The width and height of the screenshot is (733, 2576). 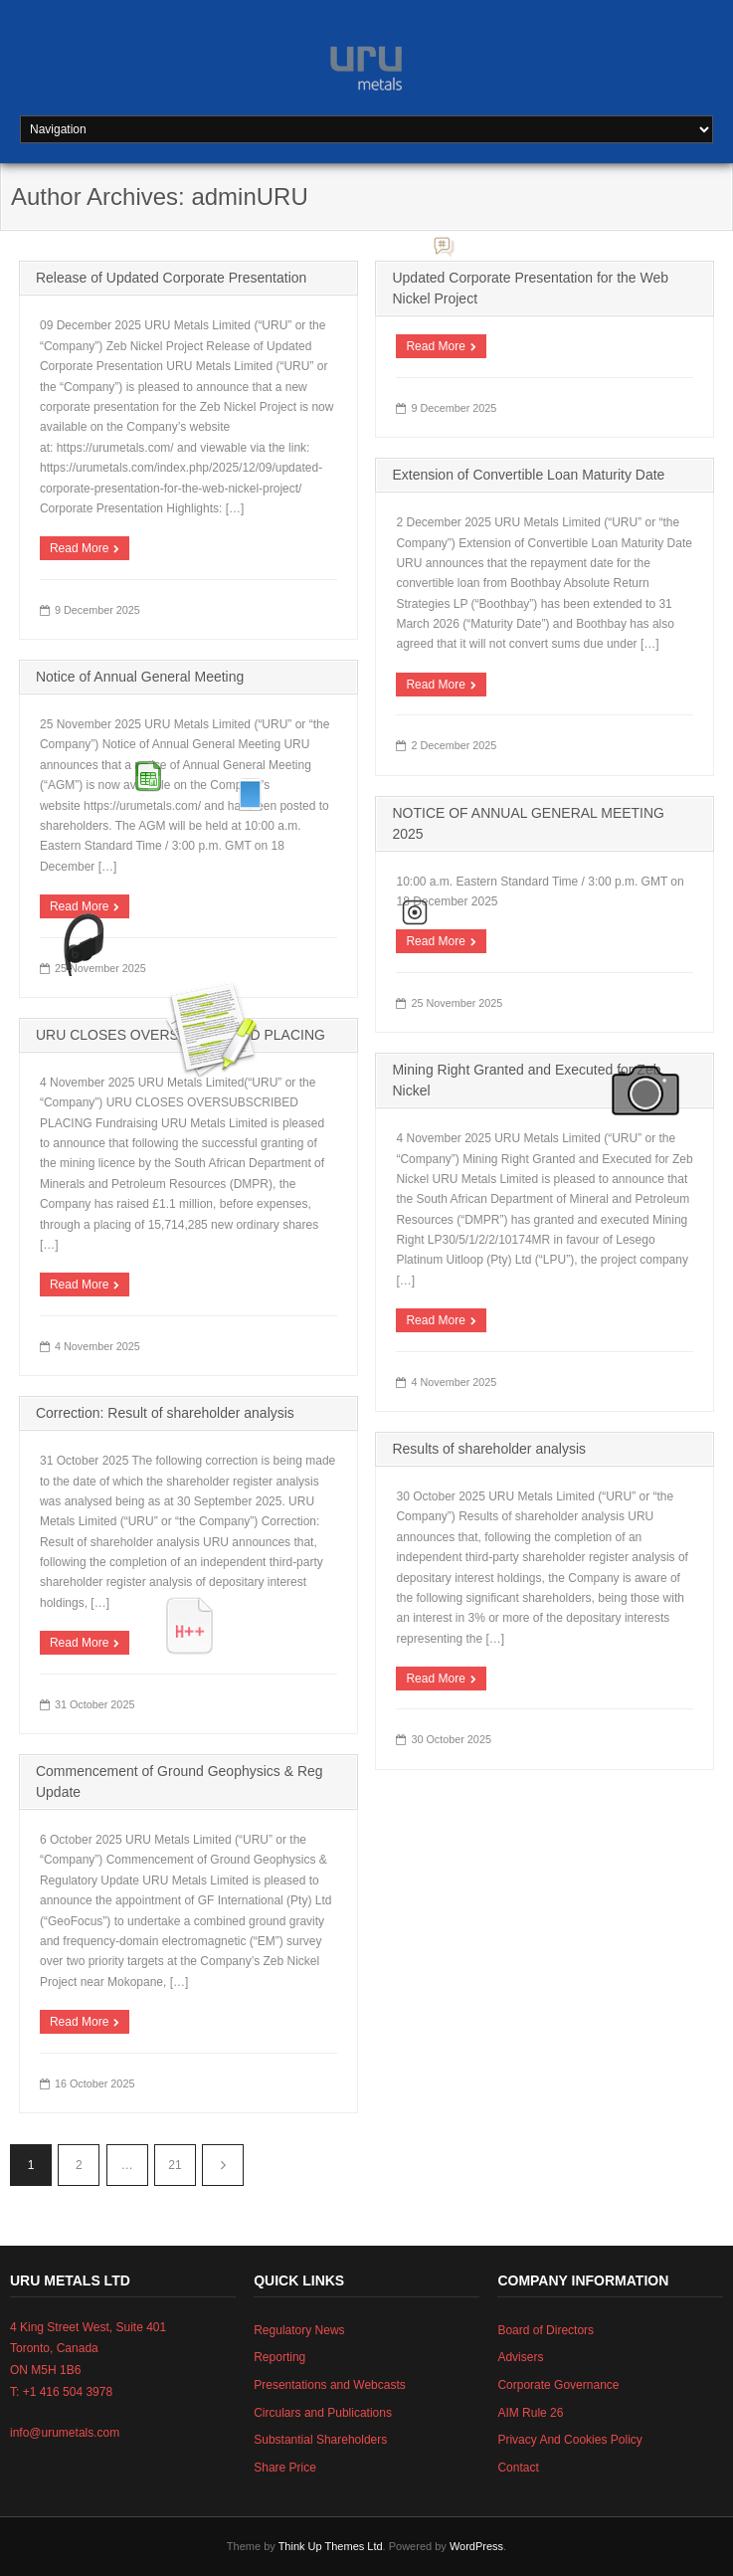 What do you see at coordinates (214, 1030) in the screenshot?
I see `summarize or highlight key points in a document` at bounding box center [214, 1030].